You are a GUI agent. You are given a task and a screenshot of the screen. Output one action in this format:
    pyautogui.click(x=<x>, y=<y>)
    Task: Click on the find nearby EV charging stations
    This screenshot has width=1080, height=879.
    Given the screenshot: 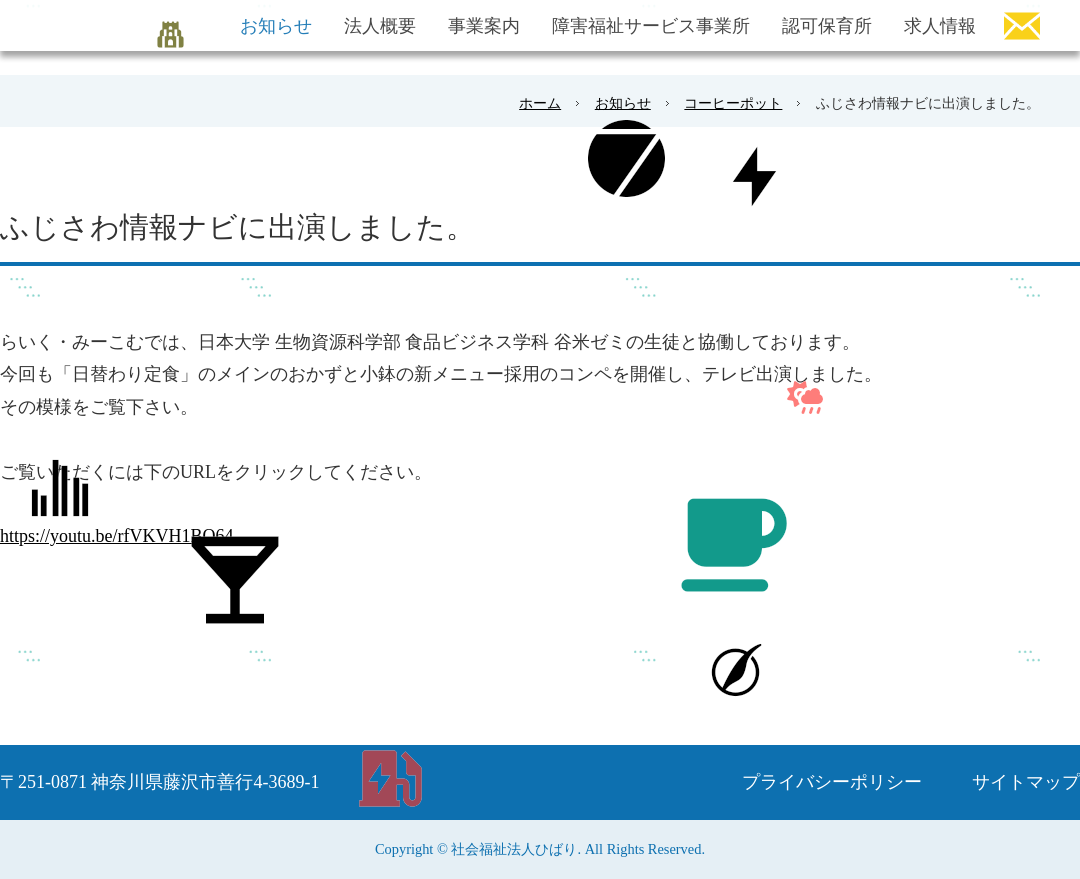 What is the action you would take?
    pyautogui.click(x=390, y=778)
    